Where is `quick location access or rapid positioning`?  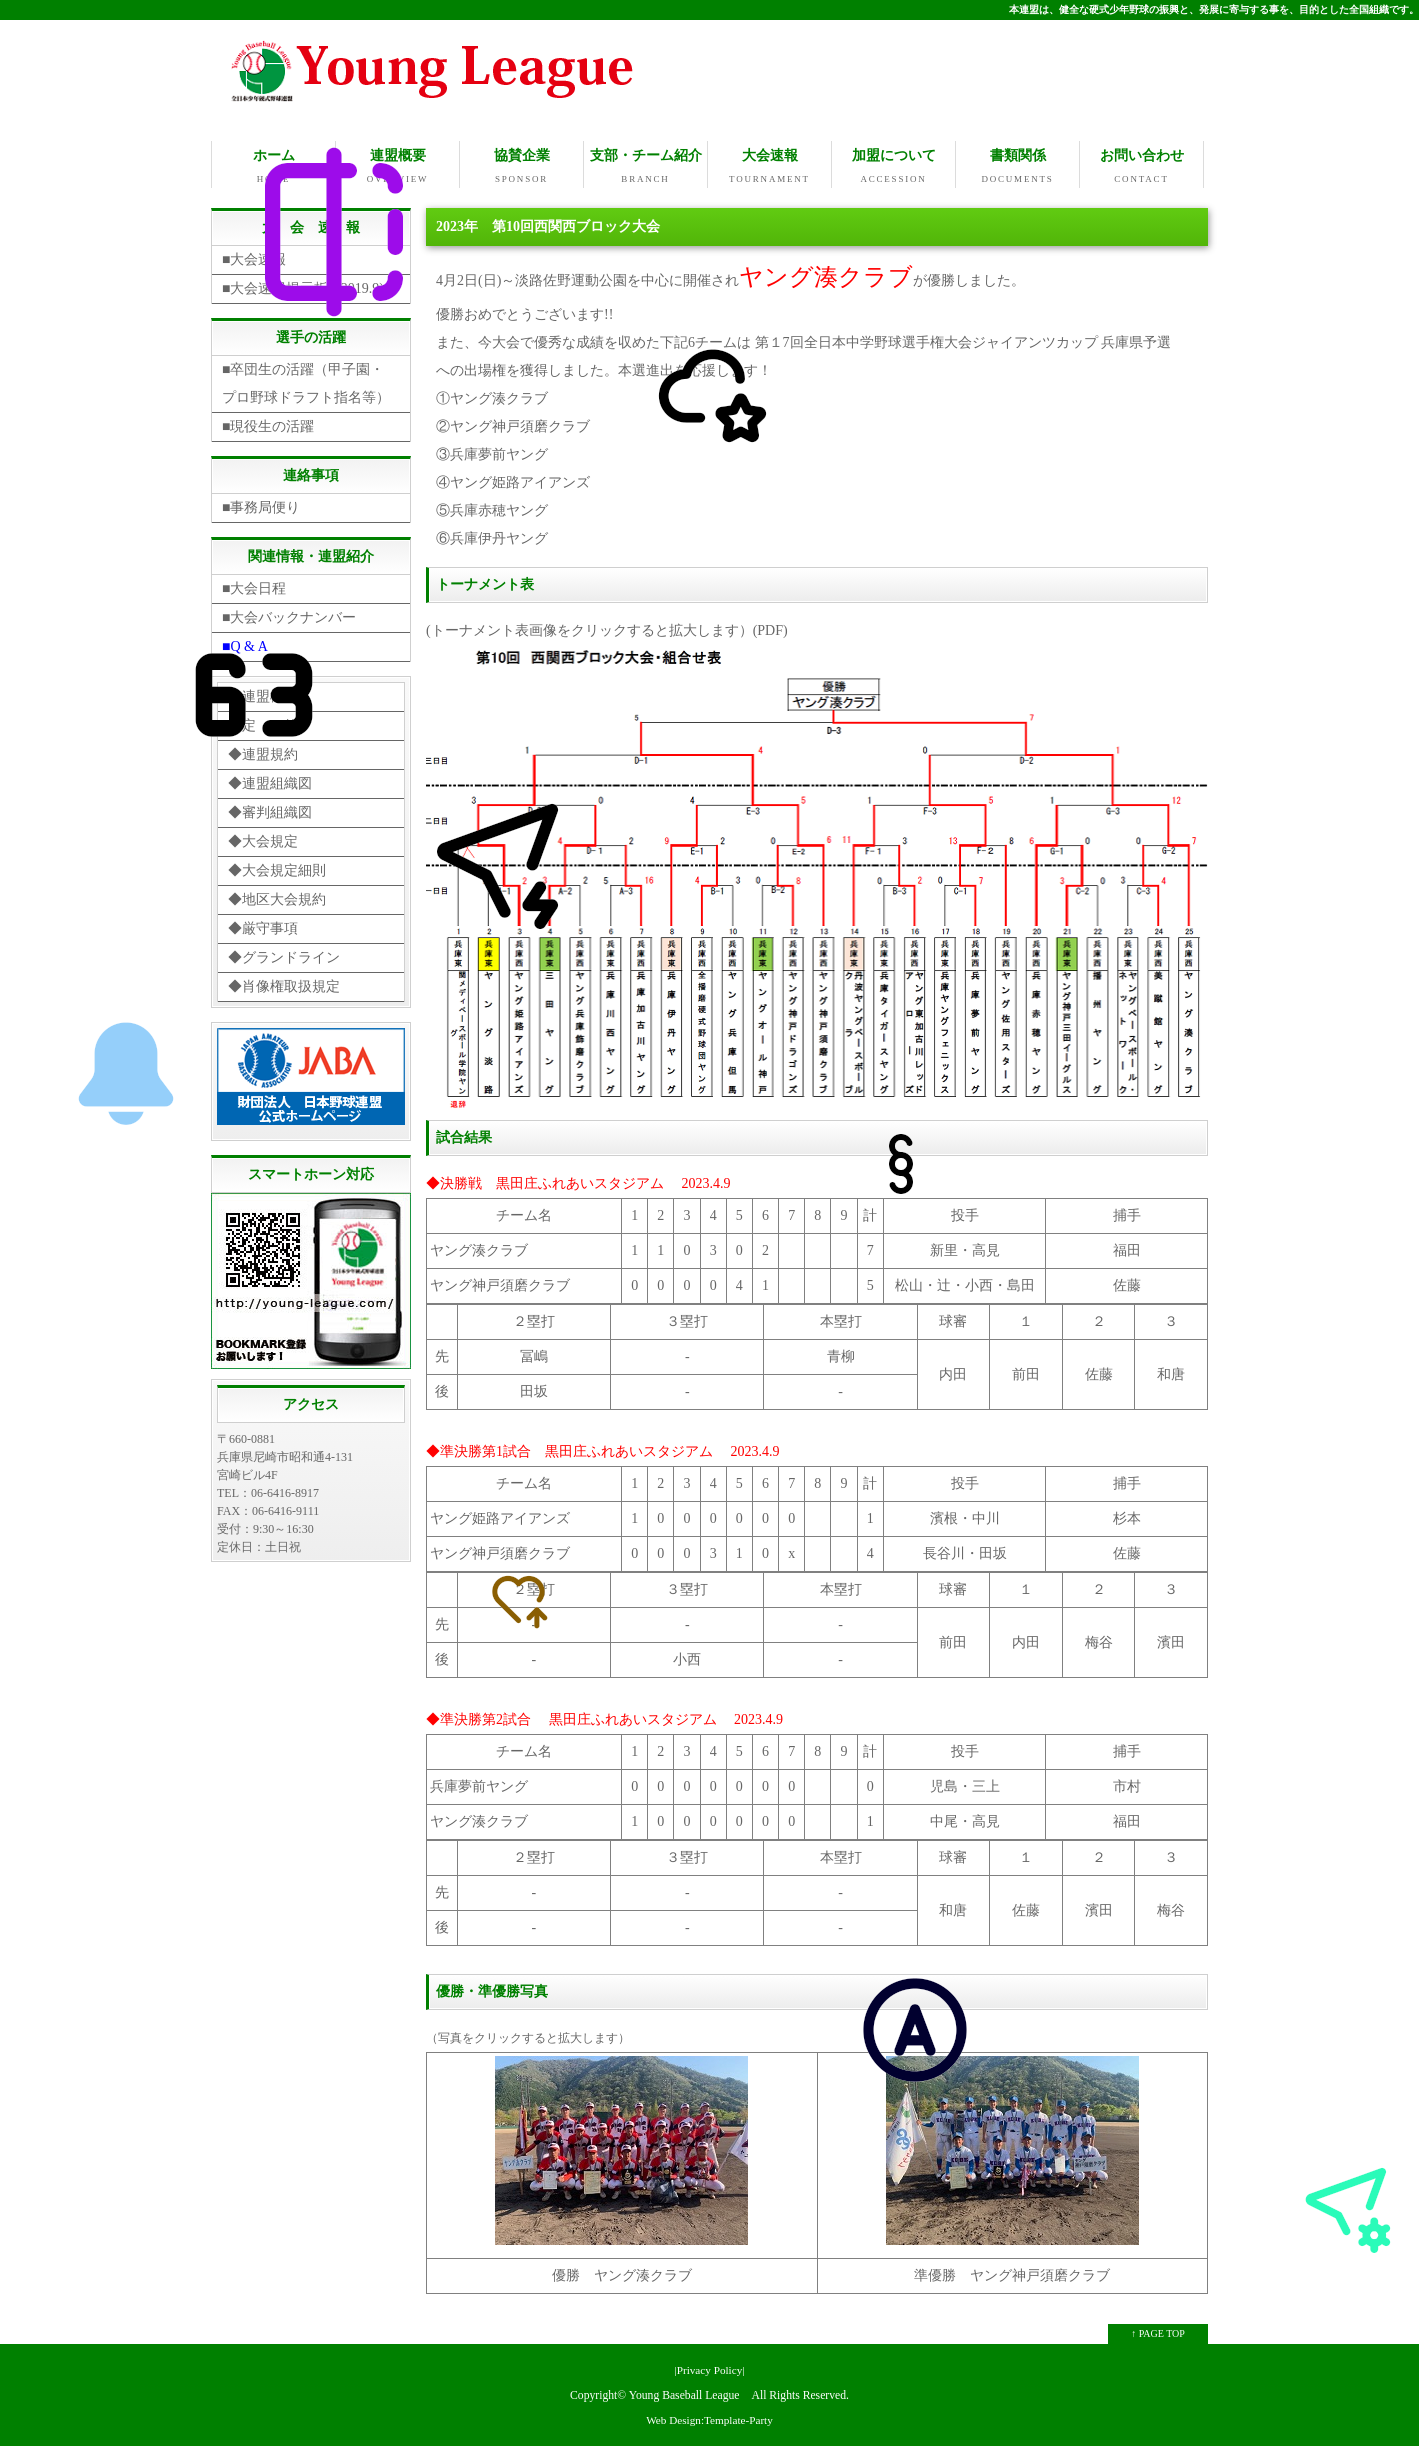 quick location access or rapid positioning is located at coordinates (498, 863).